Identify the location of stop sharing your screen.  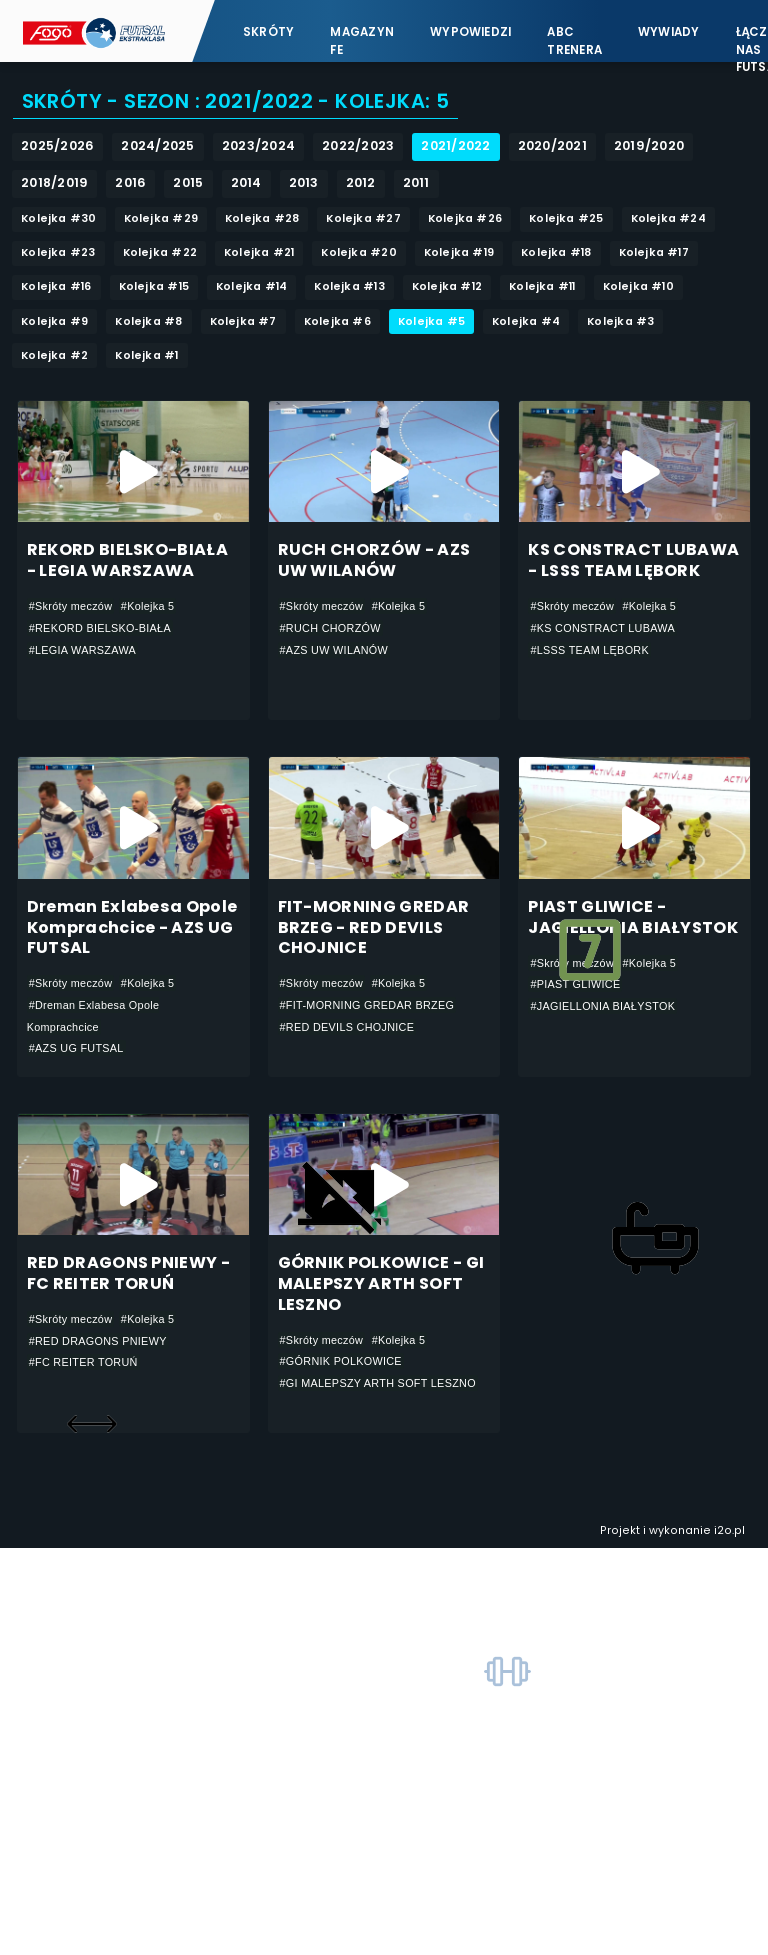
(339, 1197).